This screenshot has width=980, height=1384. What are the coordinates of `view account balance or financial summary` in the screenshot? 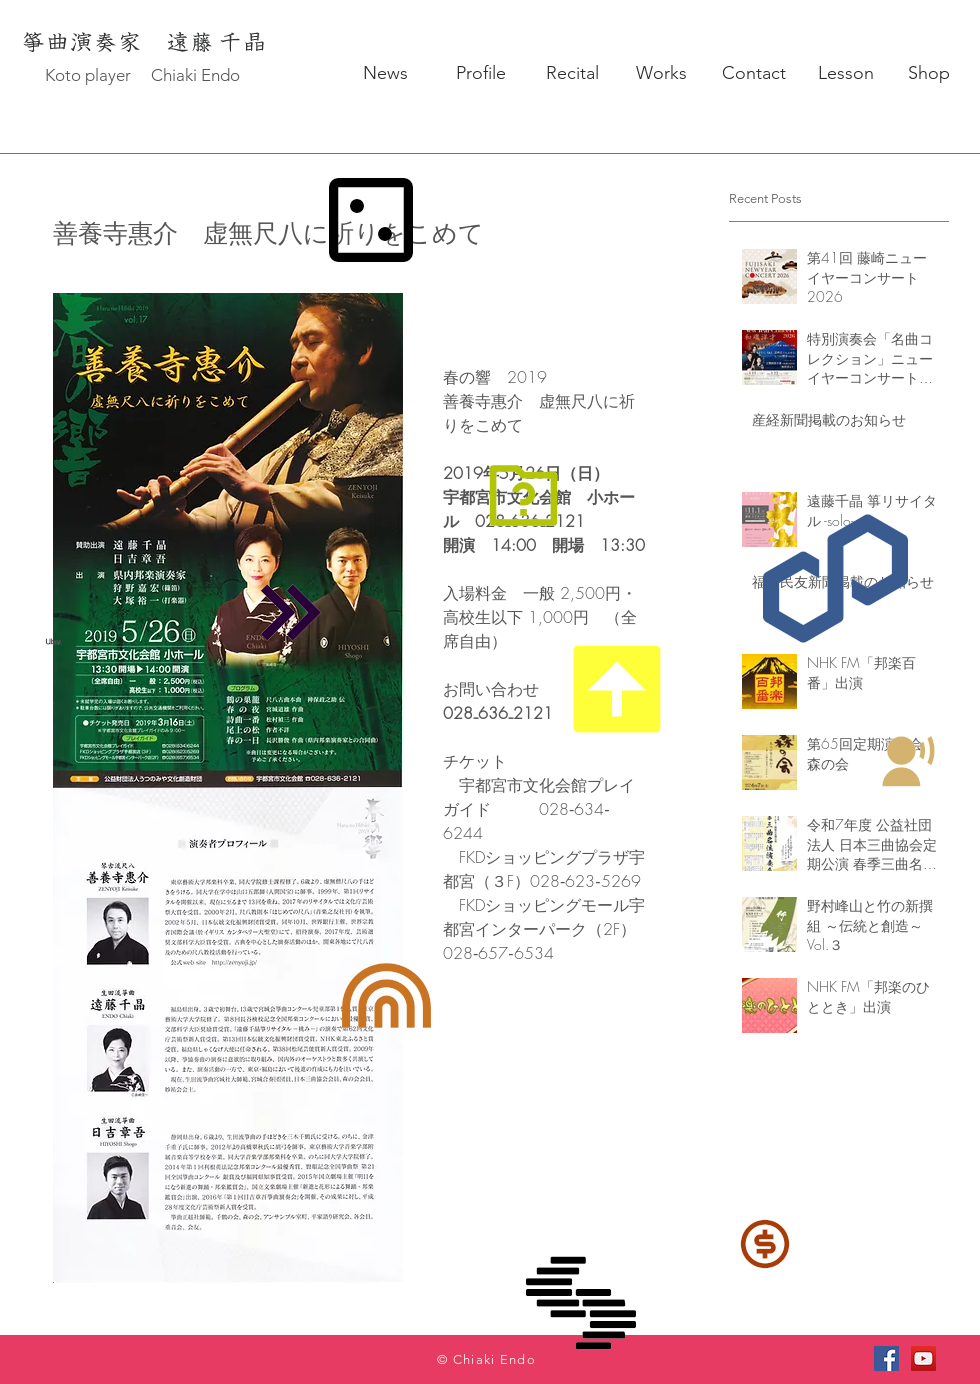 It's located at (765, 1244).